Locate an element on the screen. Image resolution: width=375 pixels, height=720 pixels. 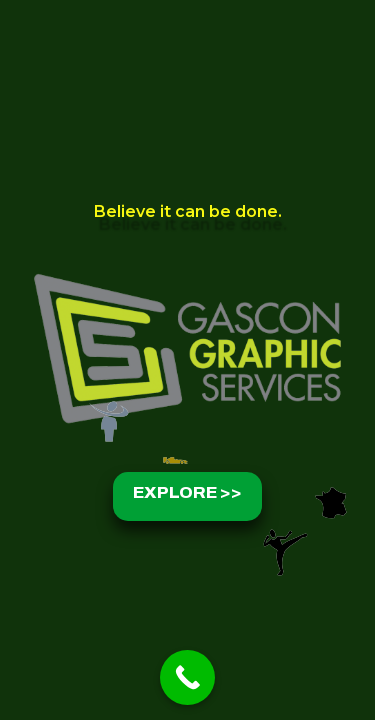
access martial arts or combat training is located at coordinates (285, 552).